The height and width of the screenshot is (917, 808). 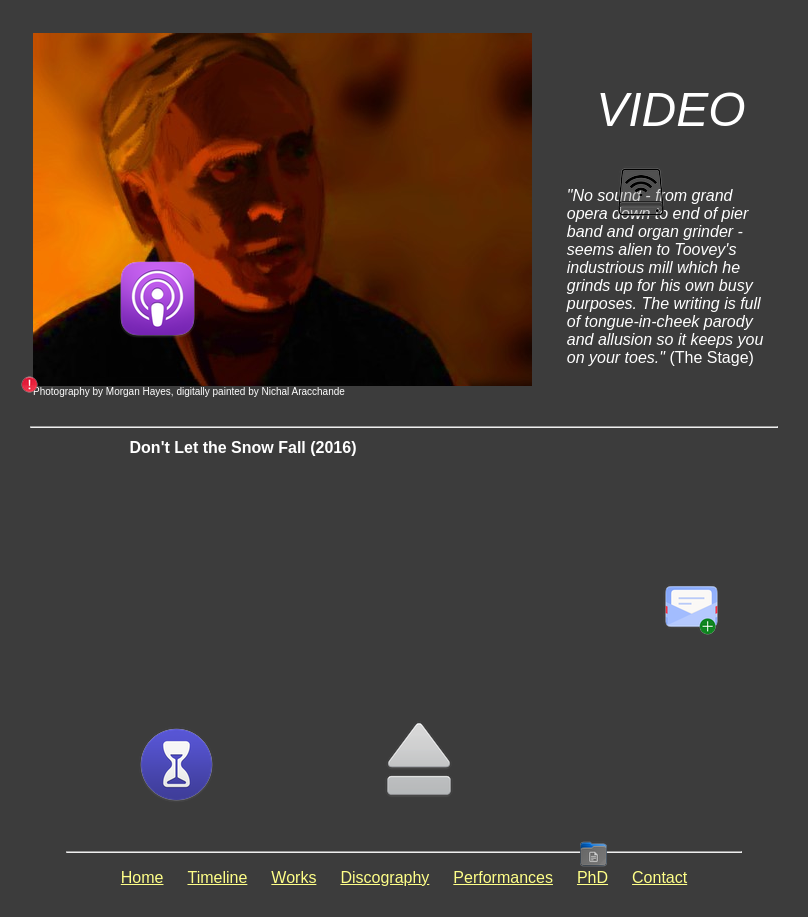 What do you see at coordinates (593, 853) in the screenshot?
I see `open your documents folder` at bounding box center [593, 853].